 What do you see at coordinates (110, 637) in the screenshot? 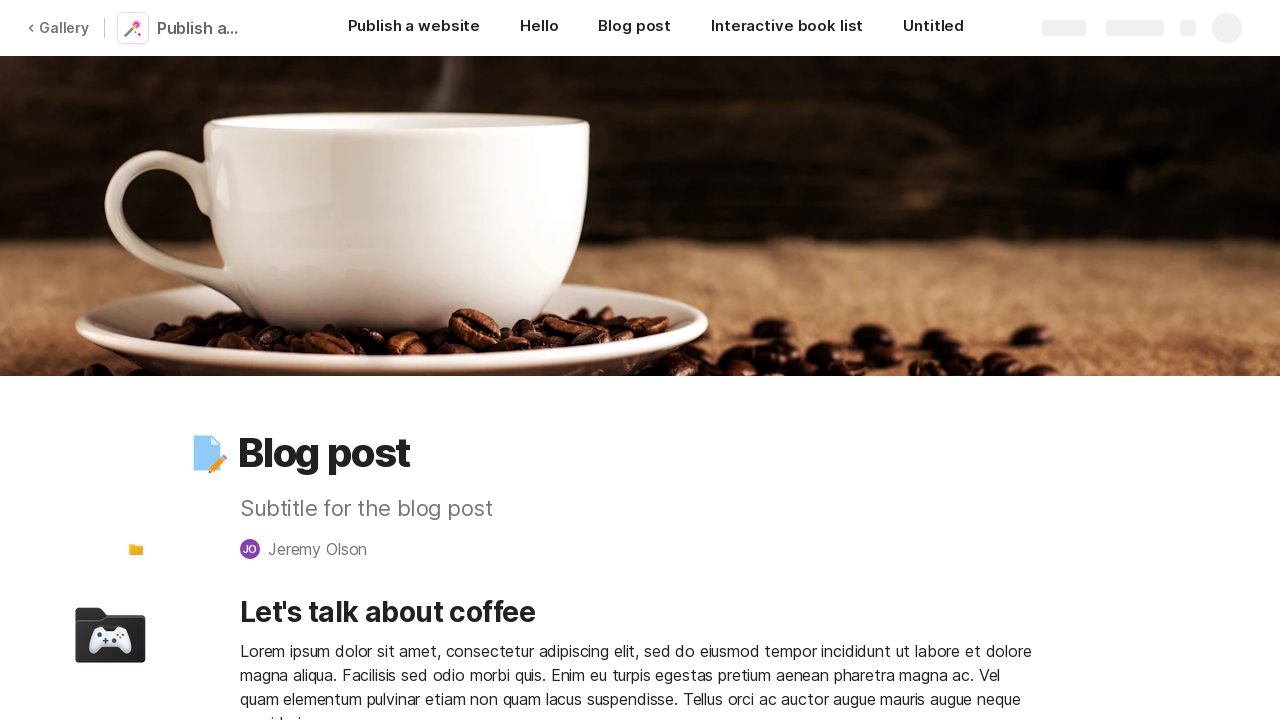
I see `open microsoft games folder` at bounding box center [110, 637].